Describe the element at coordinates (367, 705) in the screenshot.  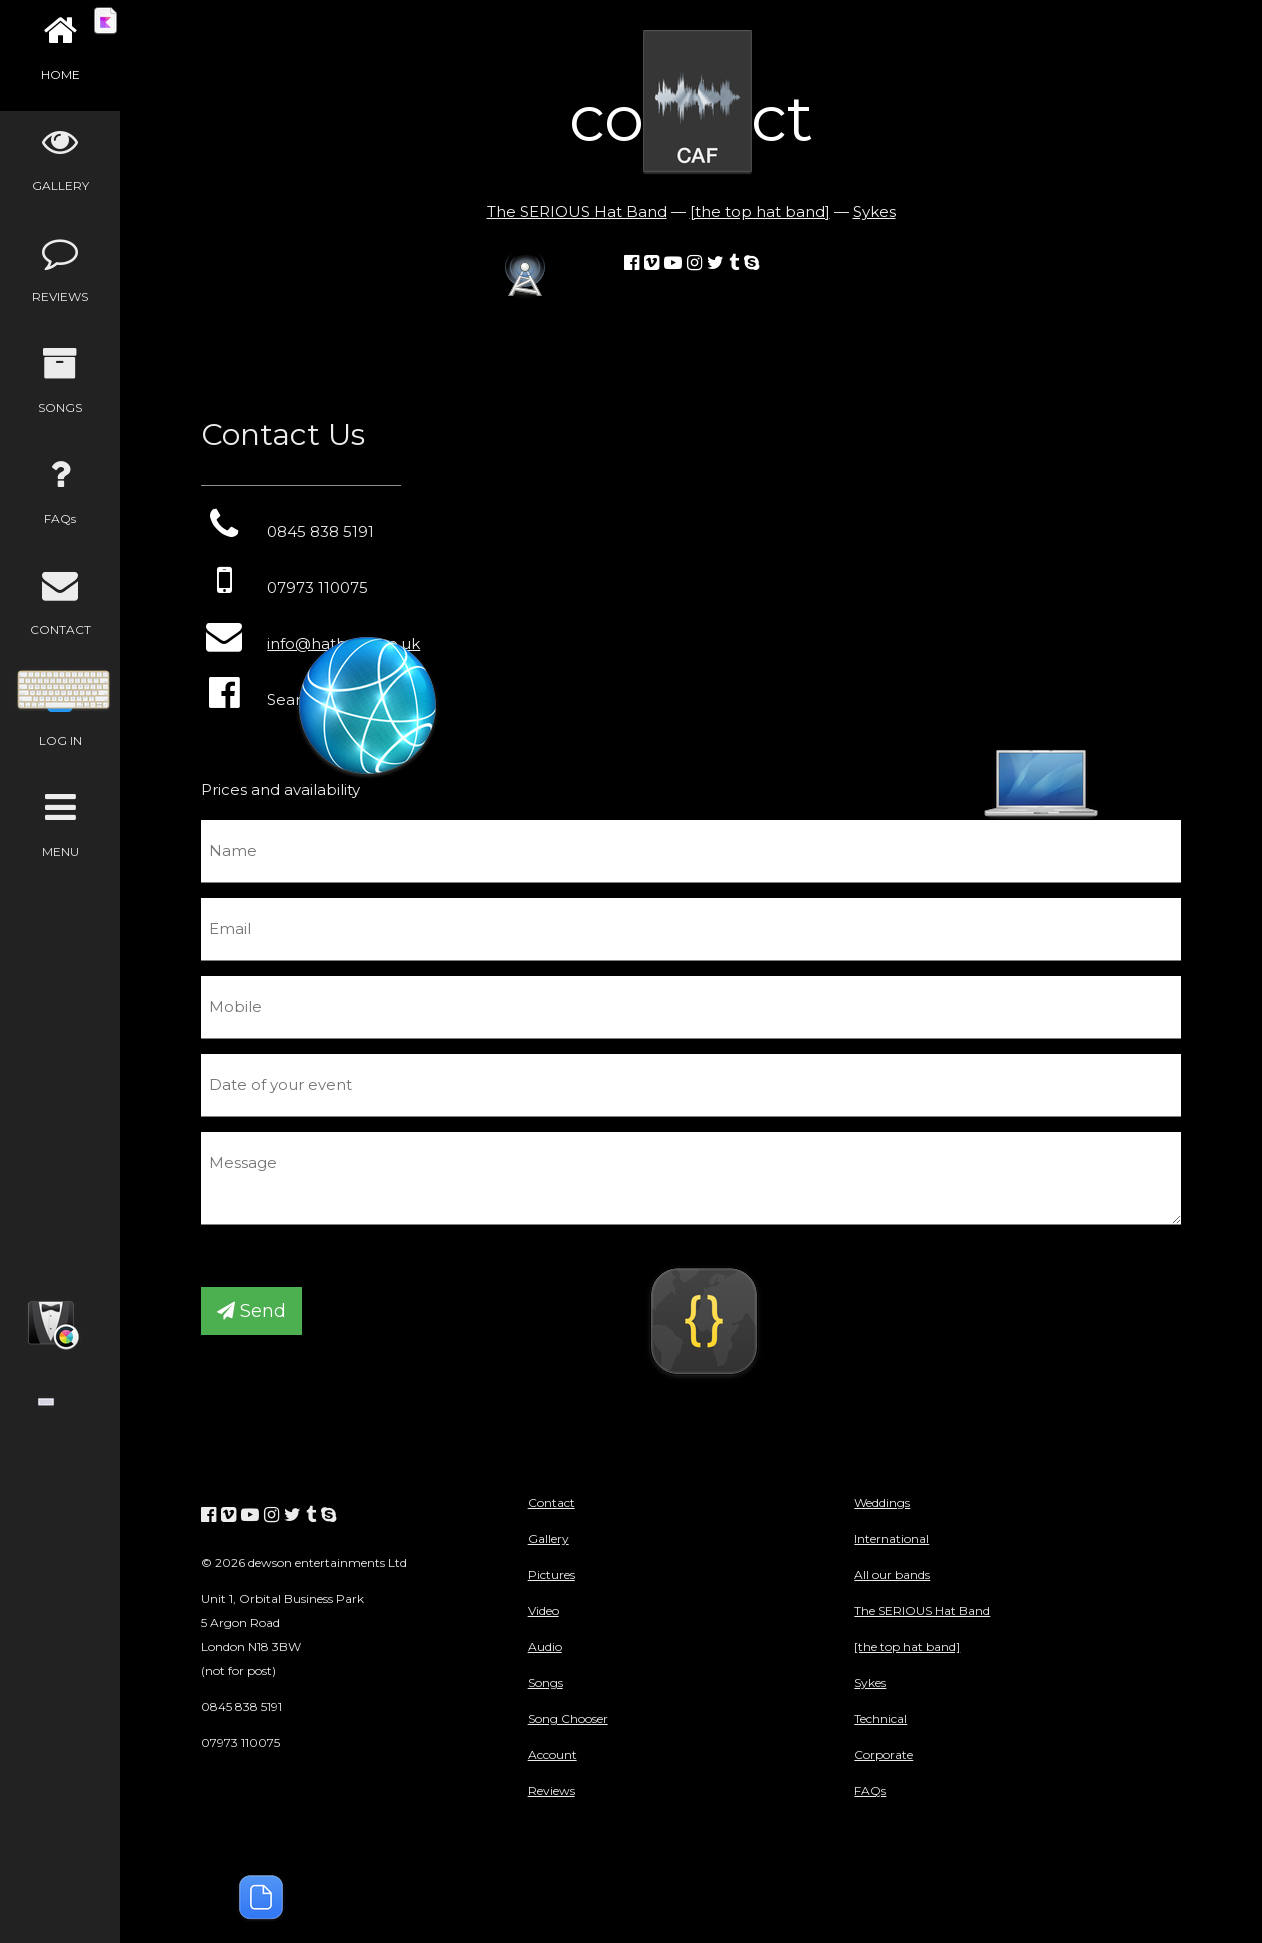
I see `open network browser to view connected devices` at that location.